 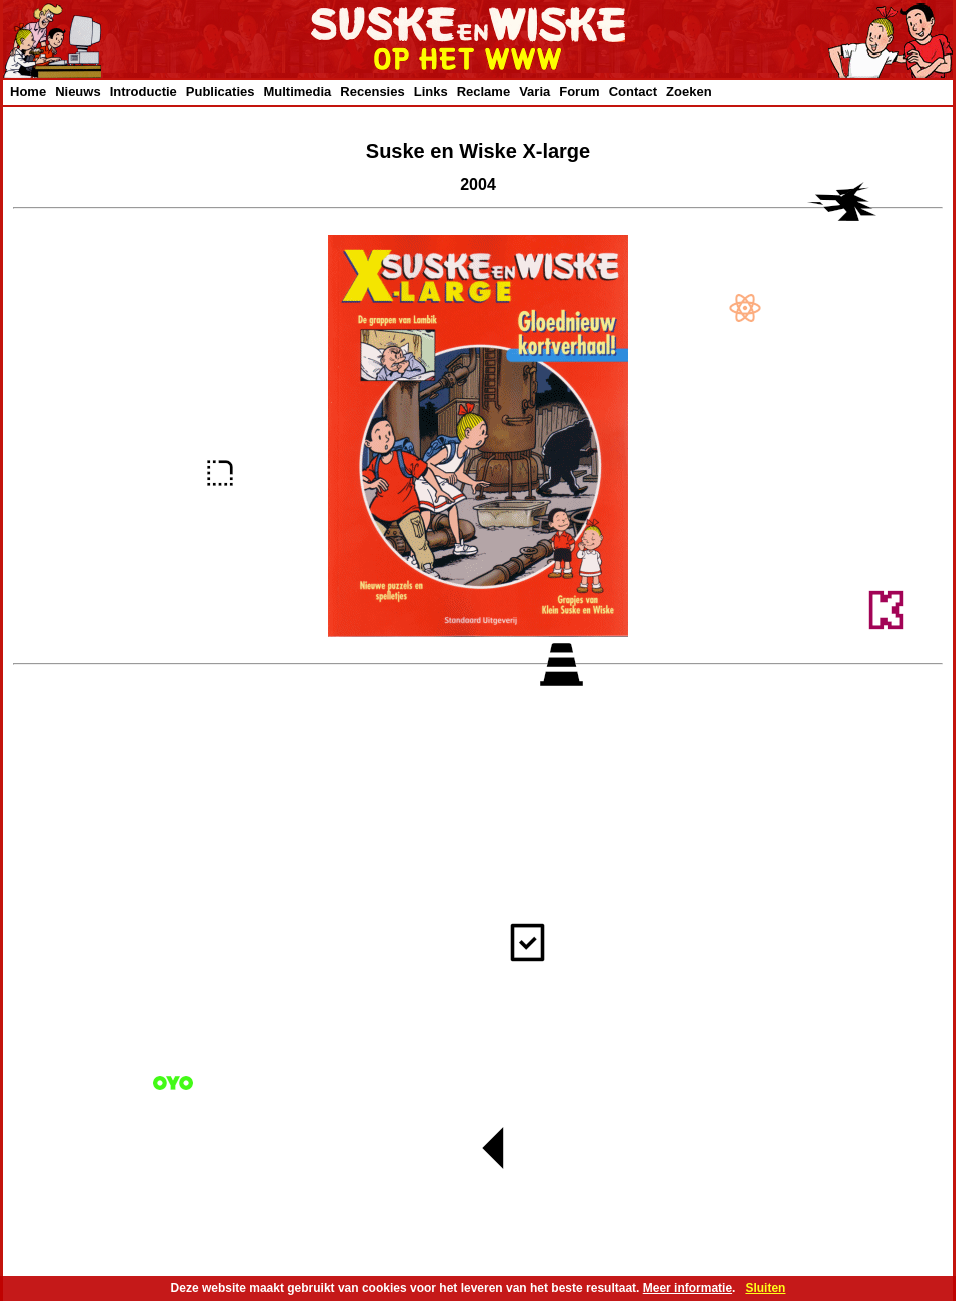 What do you see at coordinates (173, 1083) in the screenshot?
I see `open the OYO hotel booking app` at bounding box center [173, 1083].